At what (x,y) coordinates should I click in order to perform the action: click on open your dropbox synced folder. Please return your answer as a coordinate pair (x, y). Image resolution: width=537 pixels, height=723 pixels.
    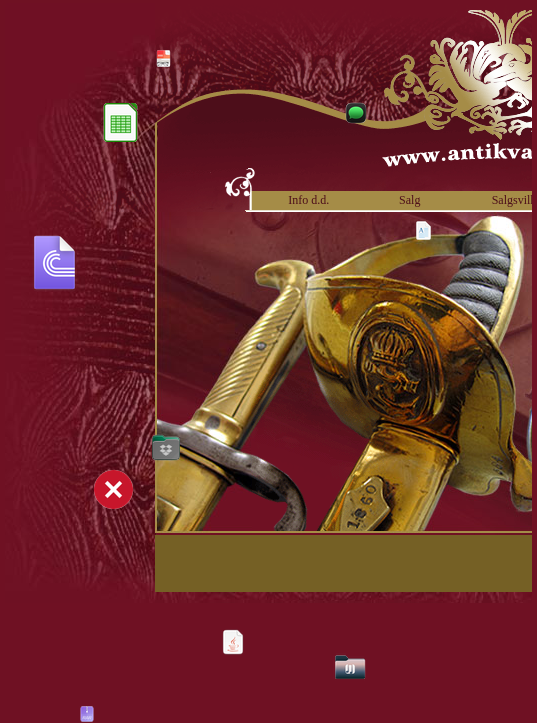
    Looking at the image, I should click on (166, 447).